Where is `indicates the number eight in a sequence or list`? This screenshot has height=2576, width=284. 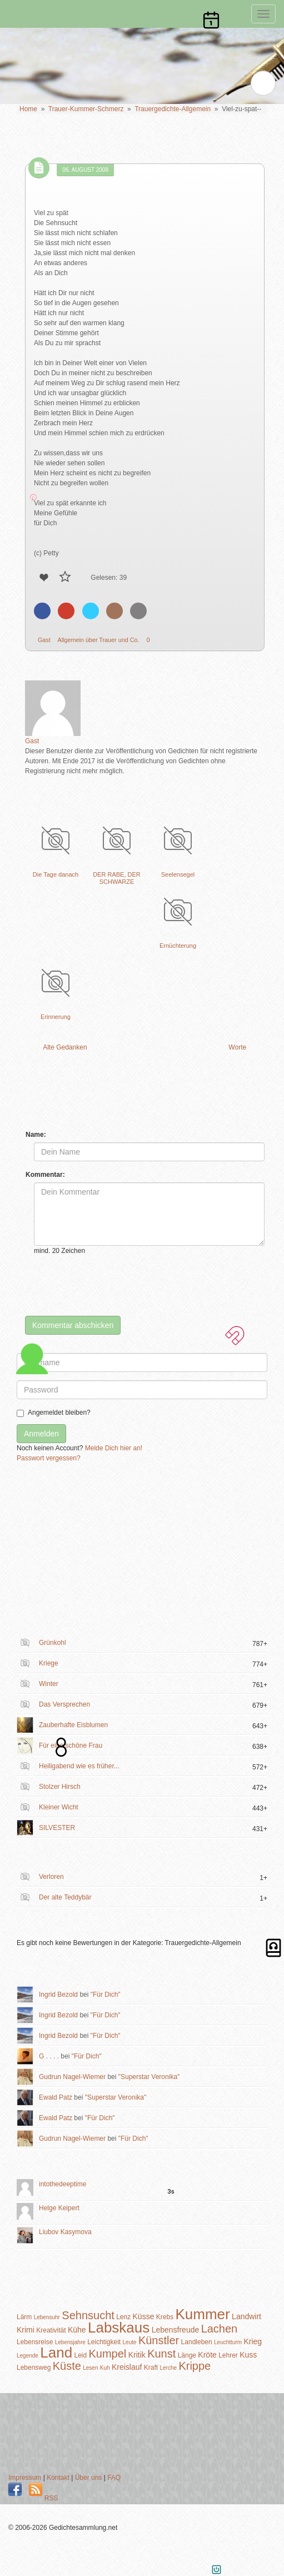 indicates the number eight in a sequence or list is located at coordinates (61, 1747).